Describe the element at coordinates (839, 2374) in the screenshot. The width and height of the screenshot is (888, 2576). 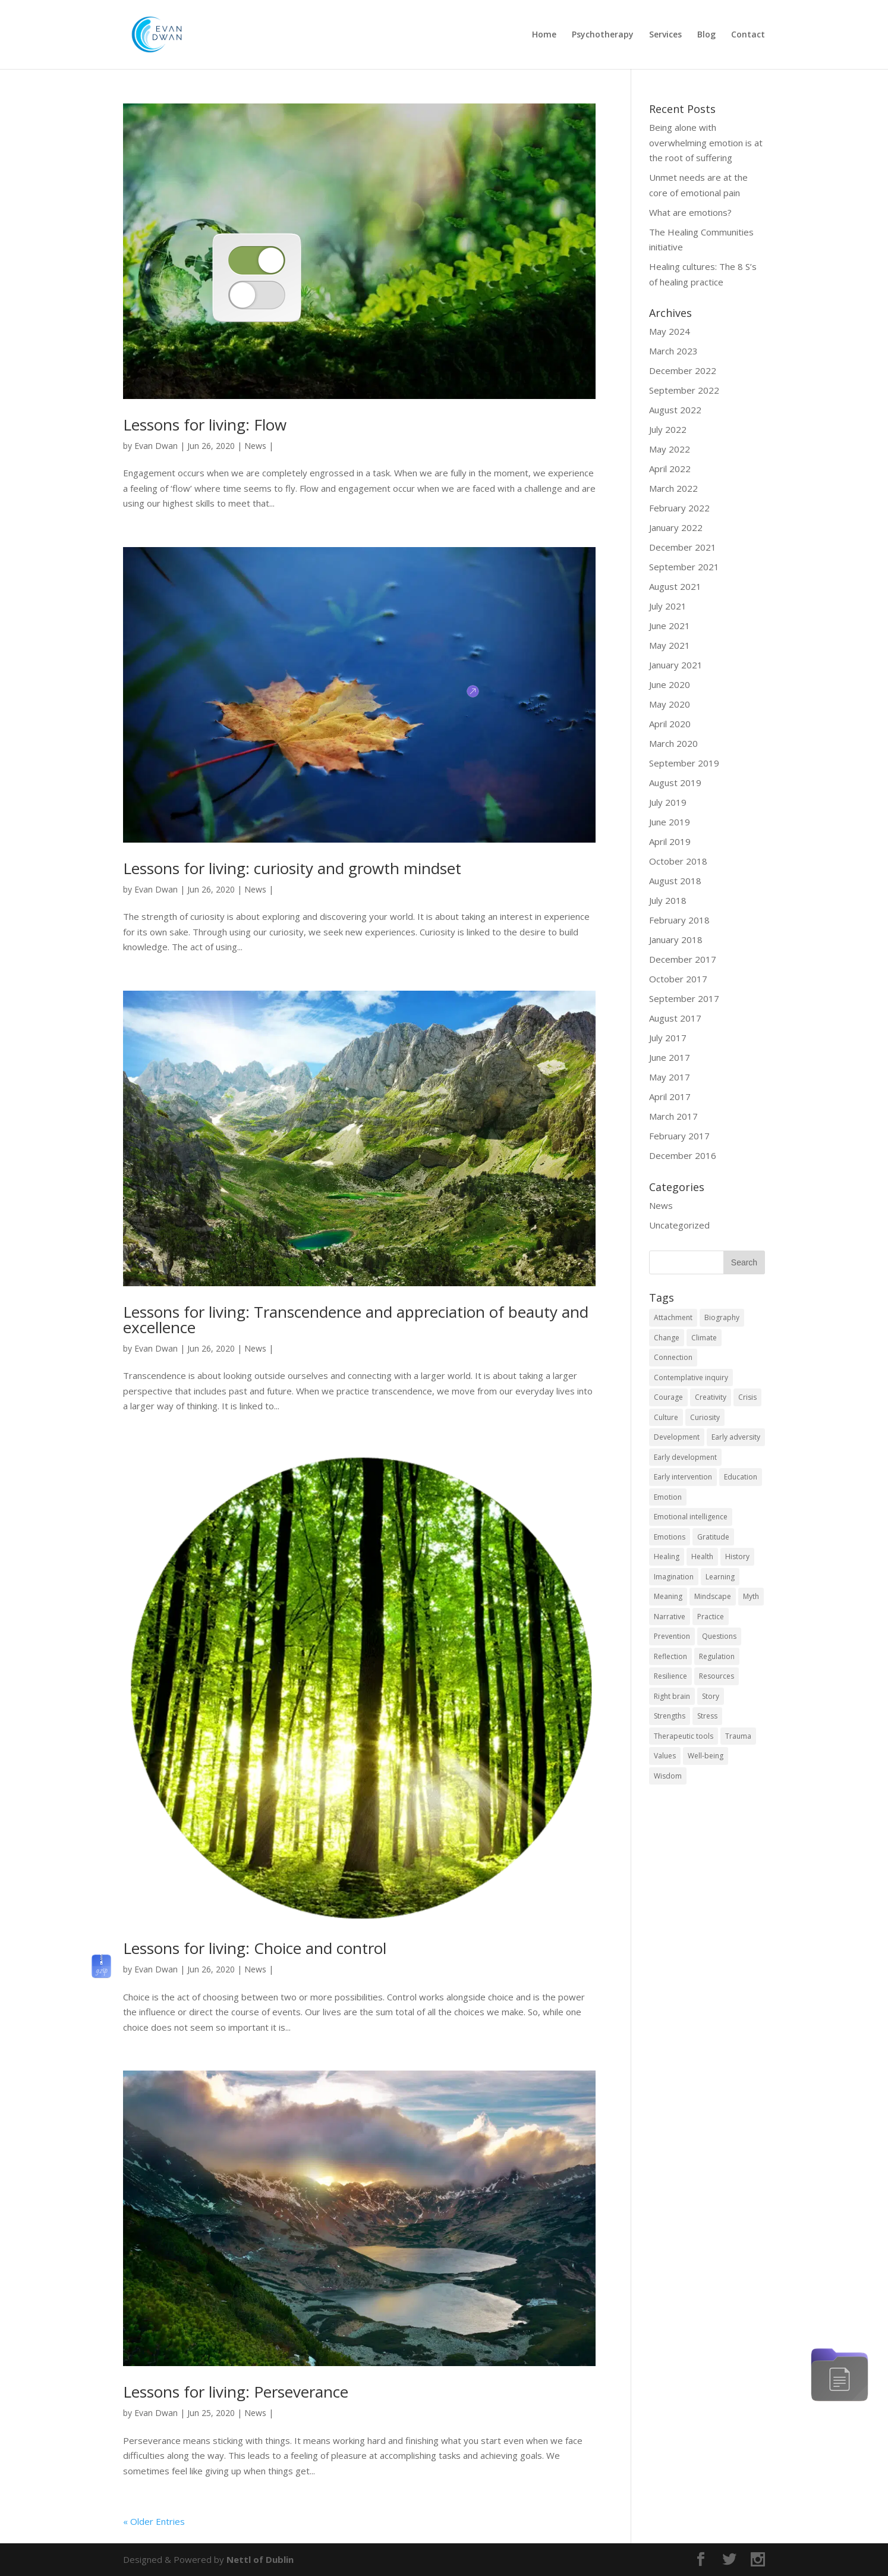
I see `open your documents folder` at that location.